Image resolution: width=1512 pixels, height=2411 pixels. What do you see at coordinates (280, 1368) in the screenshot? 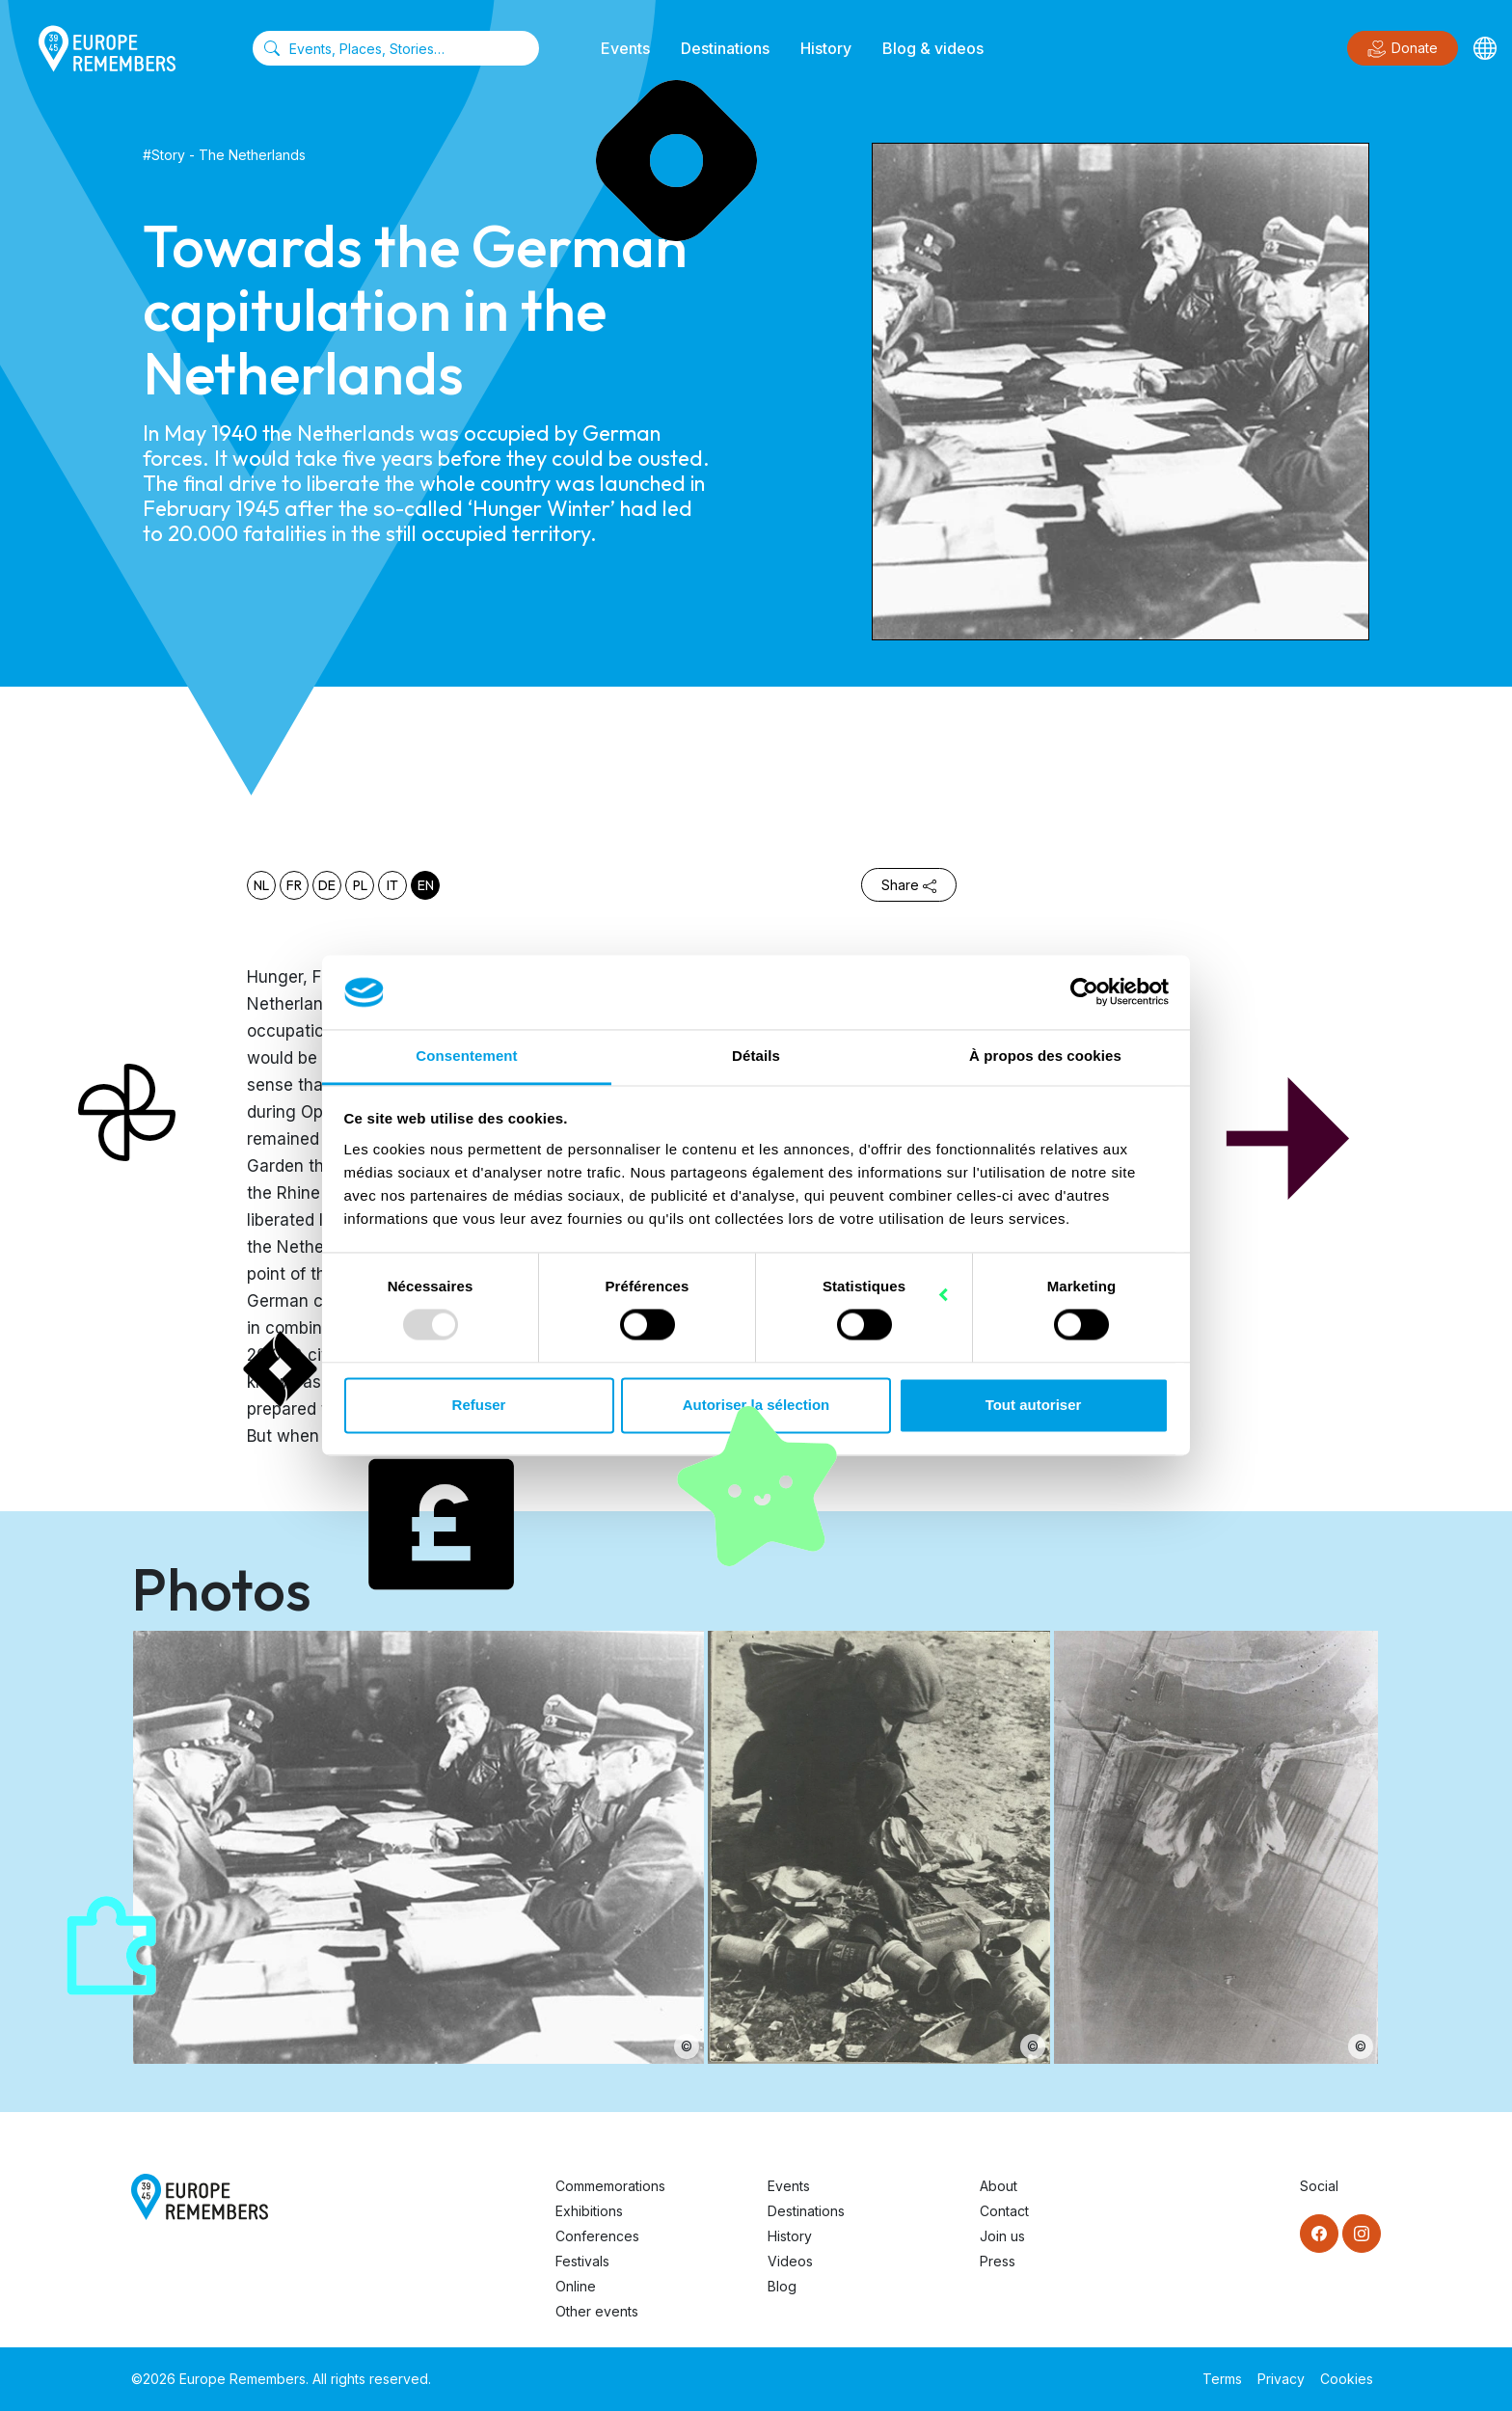
I see `open Jira Software for project tracking` at bounding box center [280, 1368].